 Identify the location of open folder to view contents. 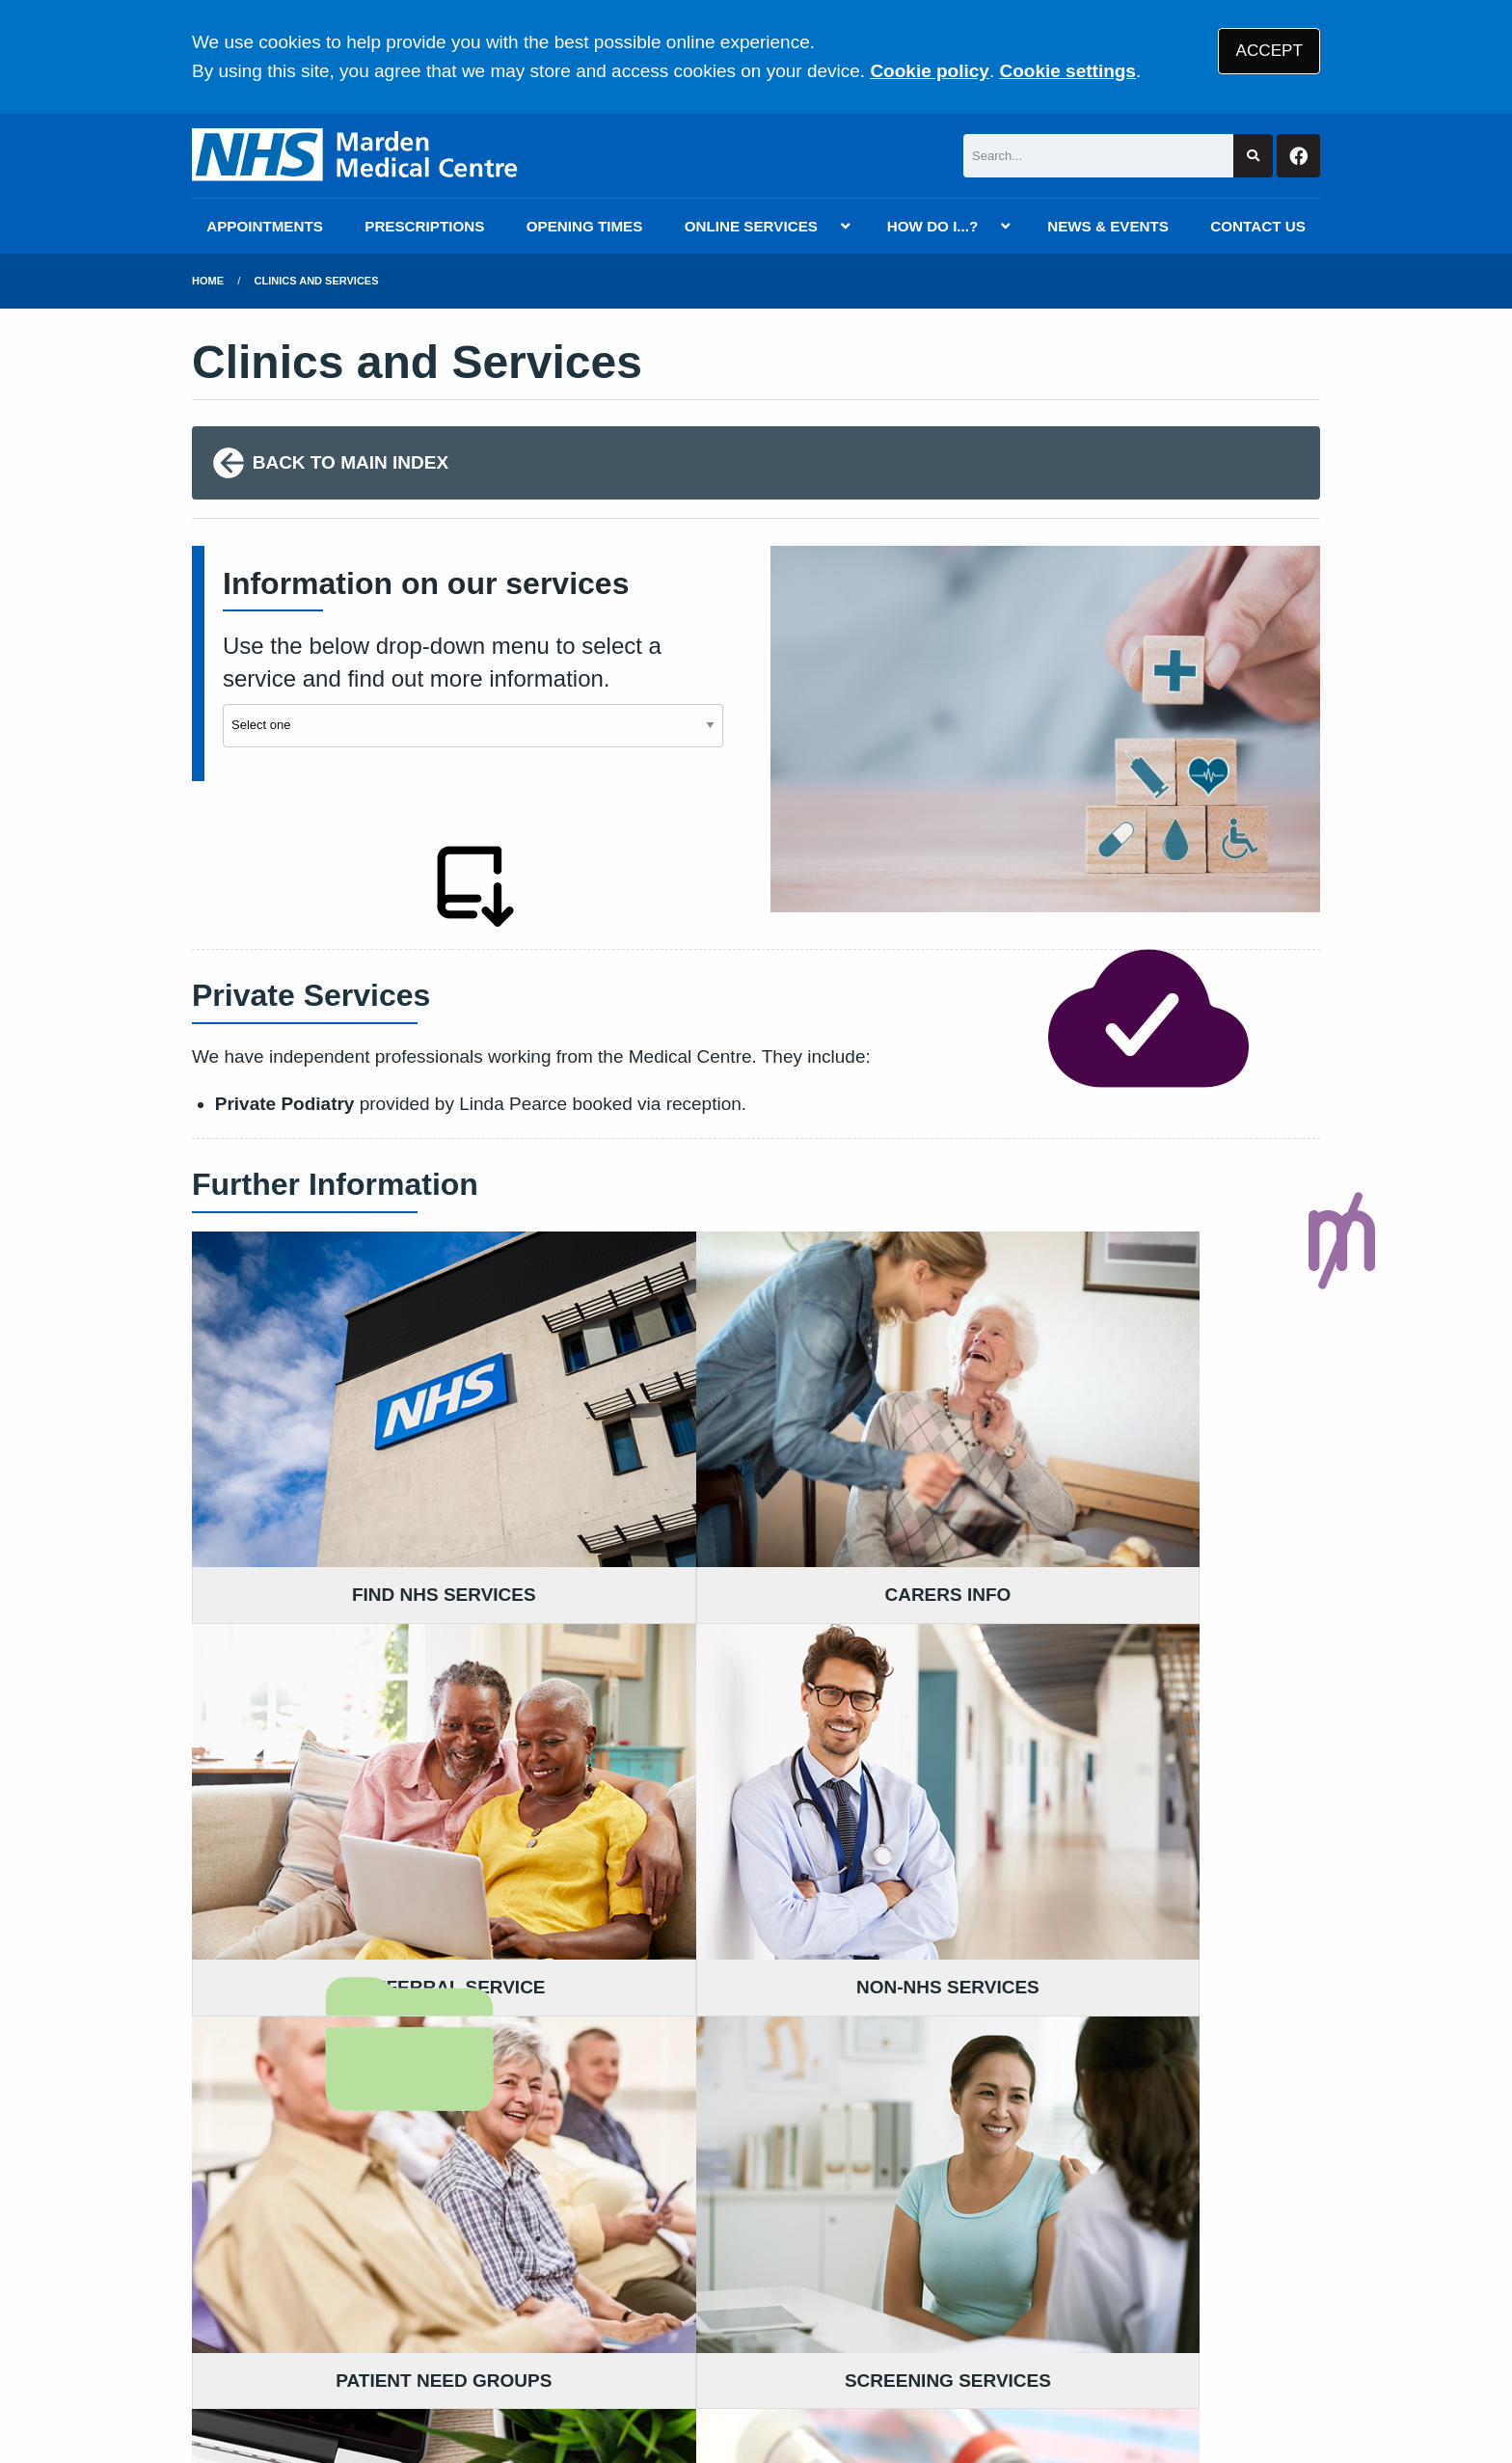
(409, 2043).